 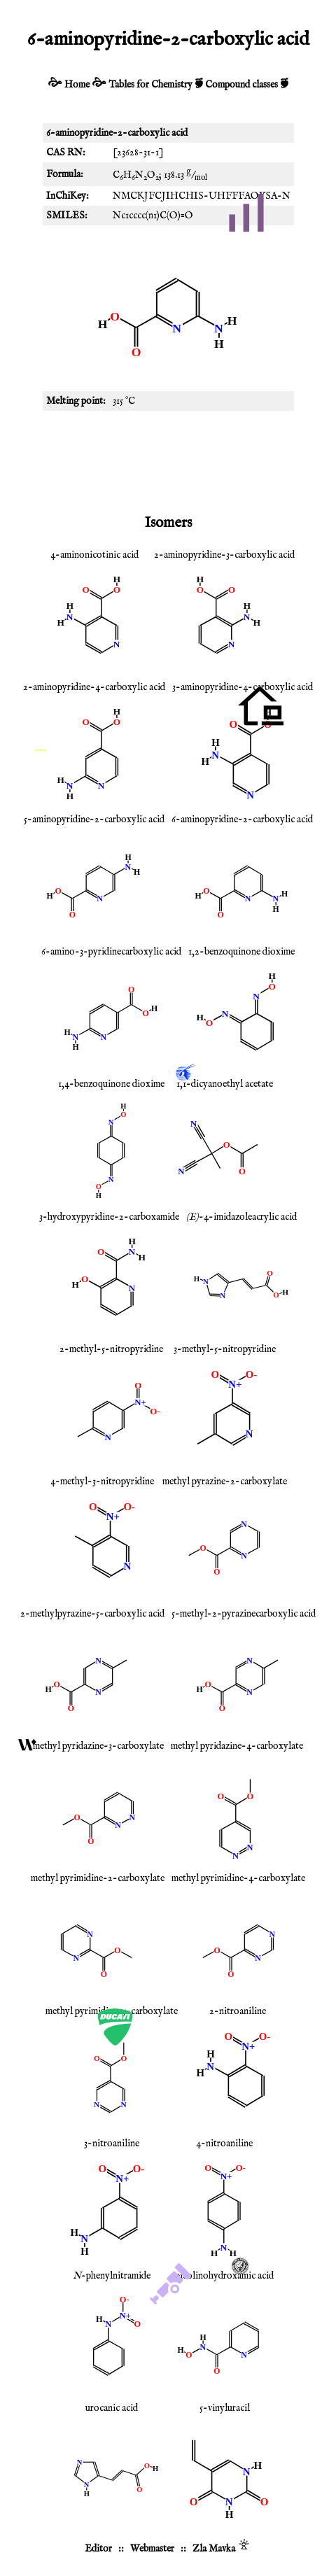 What do you see at coordinates (240, 2266) in the screenshot?
I see `new japan pro-wrestling official logo` at bounding box center [240, 2266].